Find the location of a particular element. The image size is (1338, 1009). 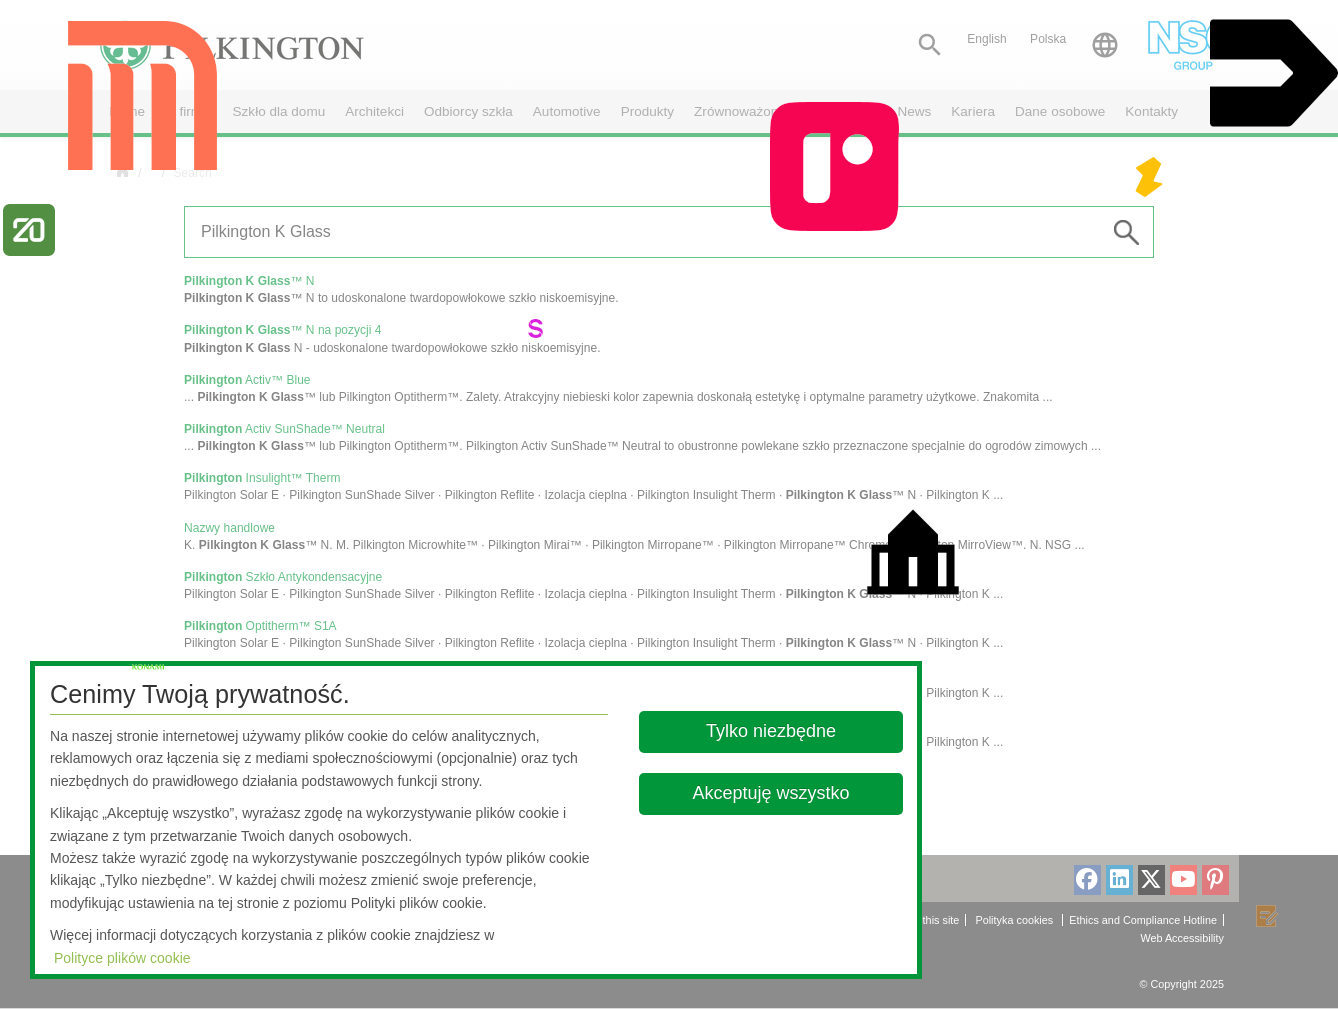

open the Zilch app is located at coordinates (1149, 177).